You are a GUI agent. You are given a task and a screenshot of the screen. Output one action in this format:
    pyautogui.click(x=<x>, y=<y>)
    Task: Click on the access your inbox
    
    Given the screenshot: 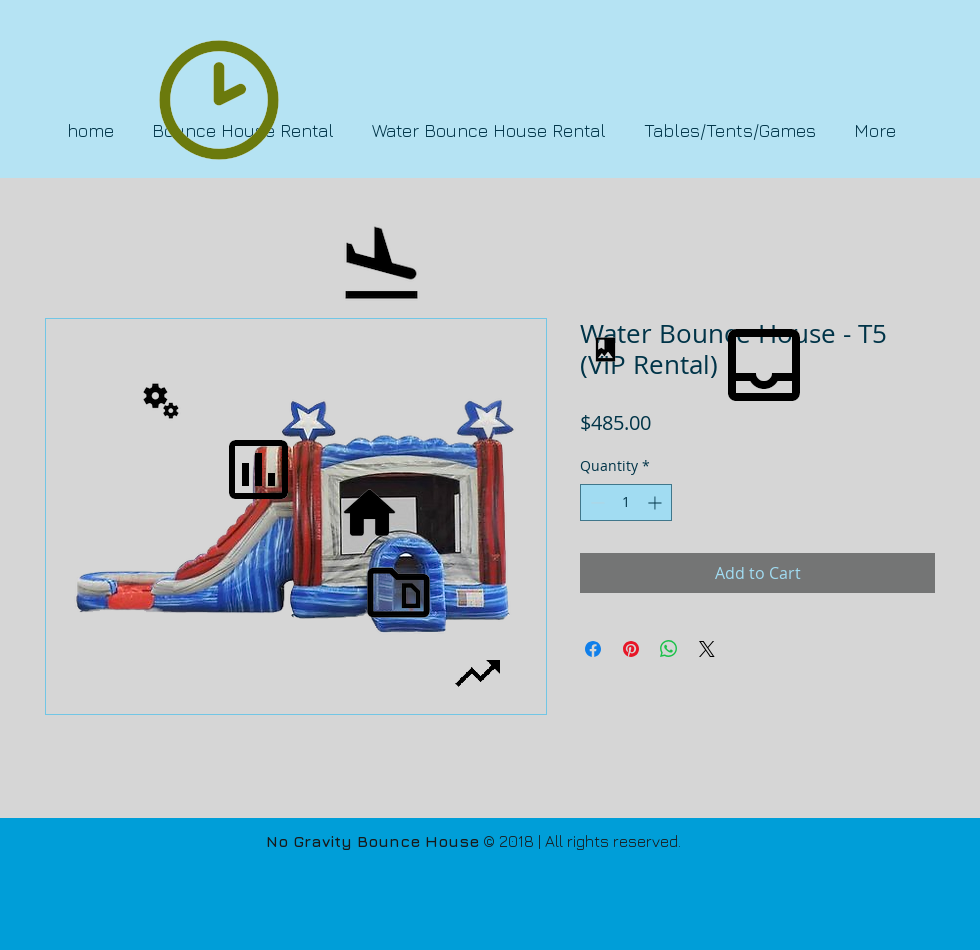 What is the action you would take?
    pyautogui.click(x=764, y=365)
    